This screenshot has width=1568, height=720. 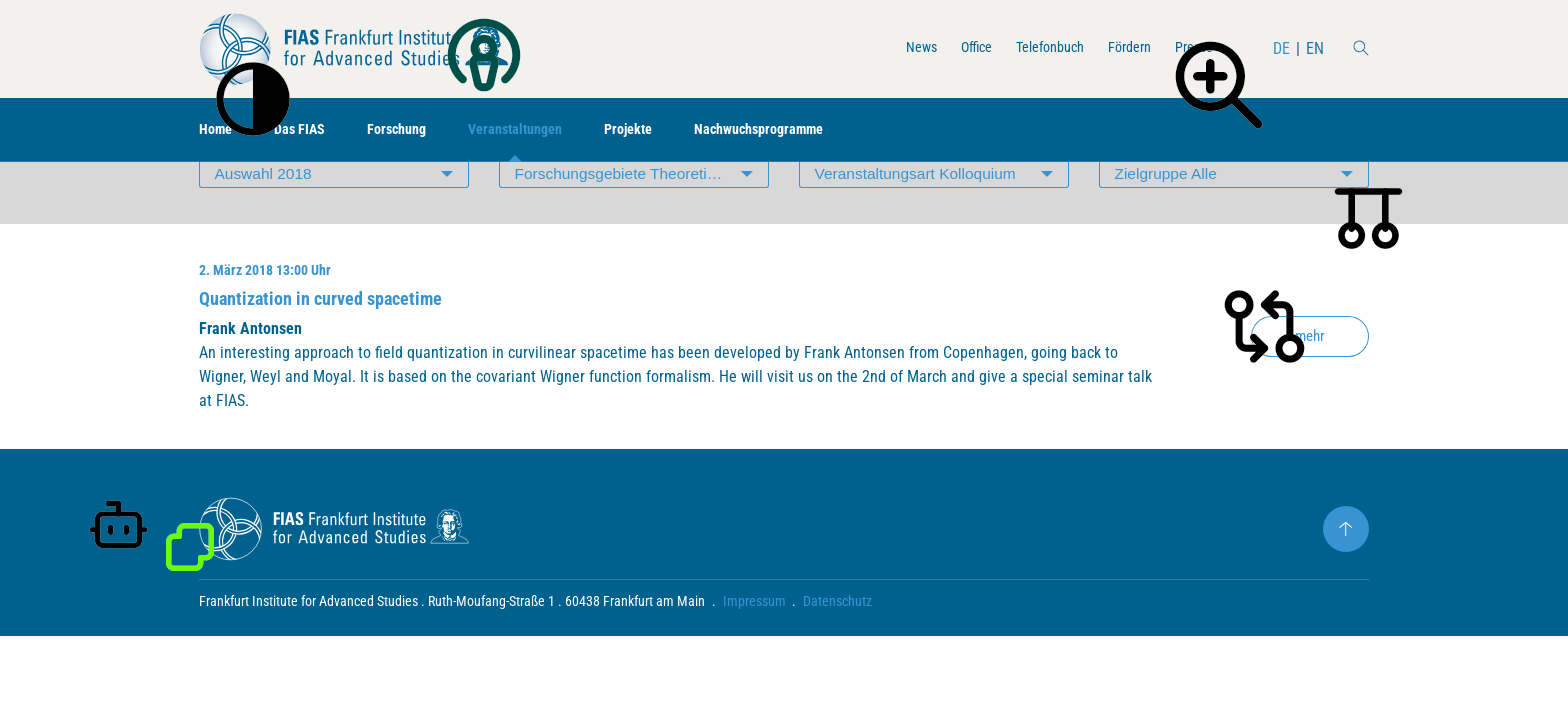 I want to click on open Apple Podcasts app, so click(x=484, y=55).